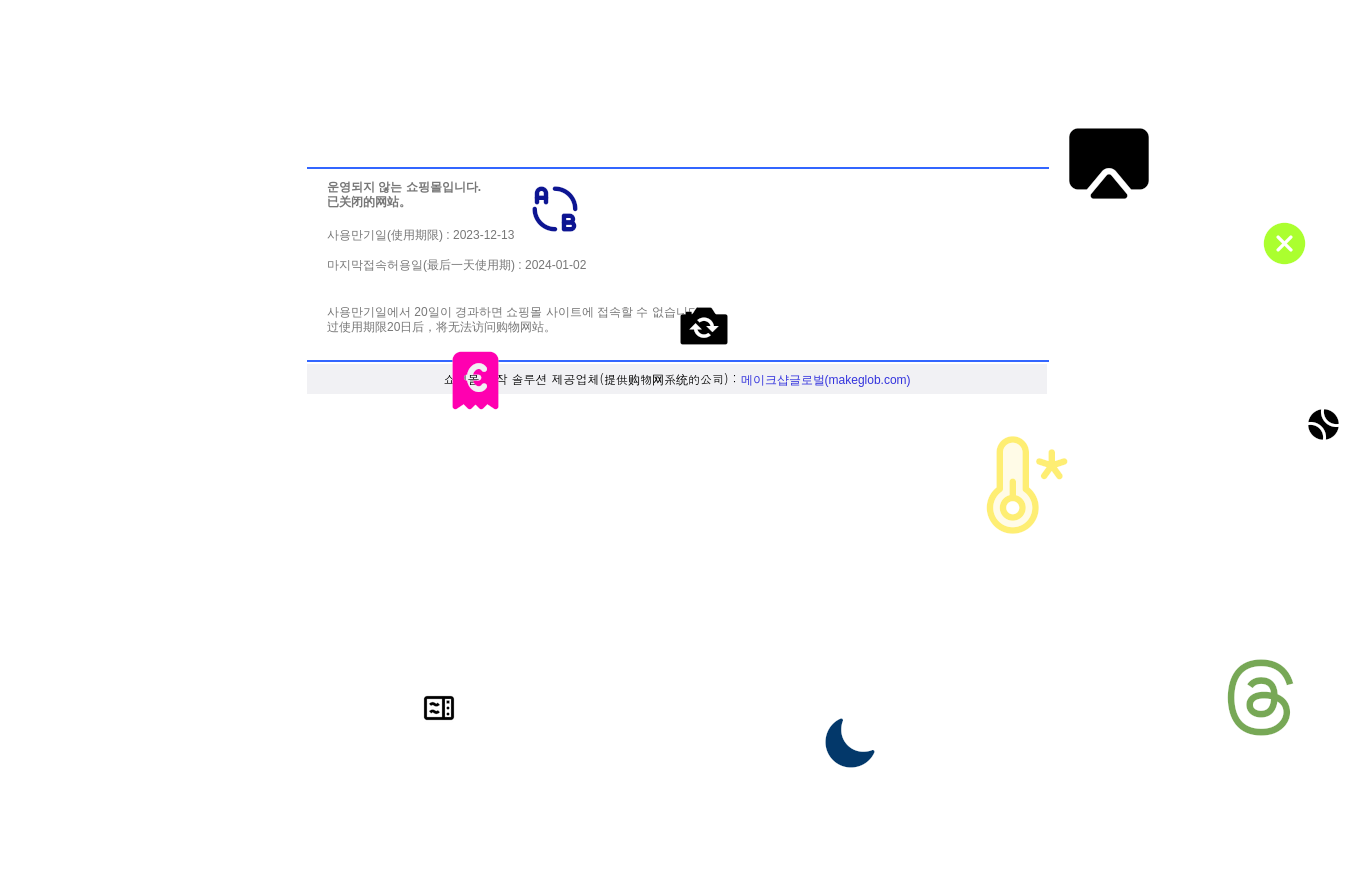 This screenshot has height=870, width=1354. Describe the element at coordinates (1016, 485) in the screenshot. I see `indicates low temperature or cold conditions` at that location.